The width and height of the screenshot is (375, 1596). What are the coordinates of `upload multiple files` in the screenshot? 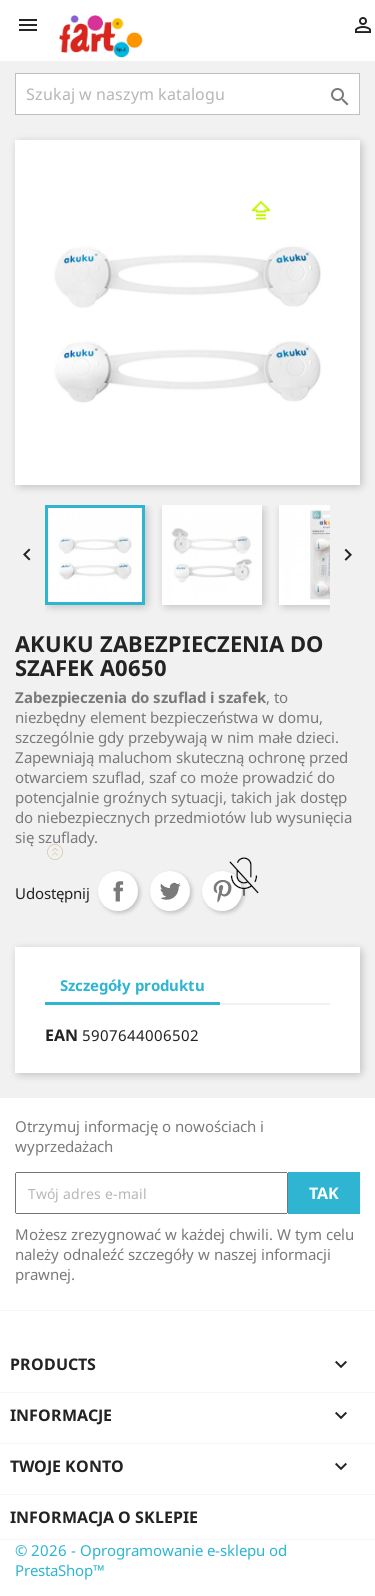 It's located at (261, 211).